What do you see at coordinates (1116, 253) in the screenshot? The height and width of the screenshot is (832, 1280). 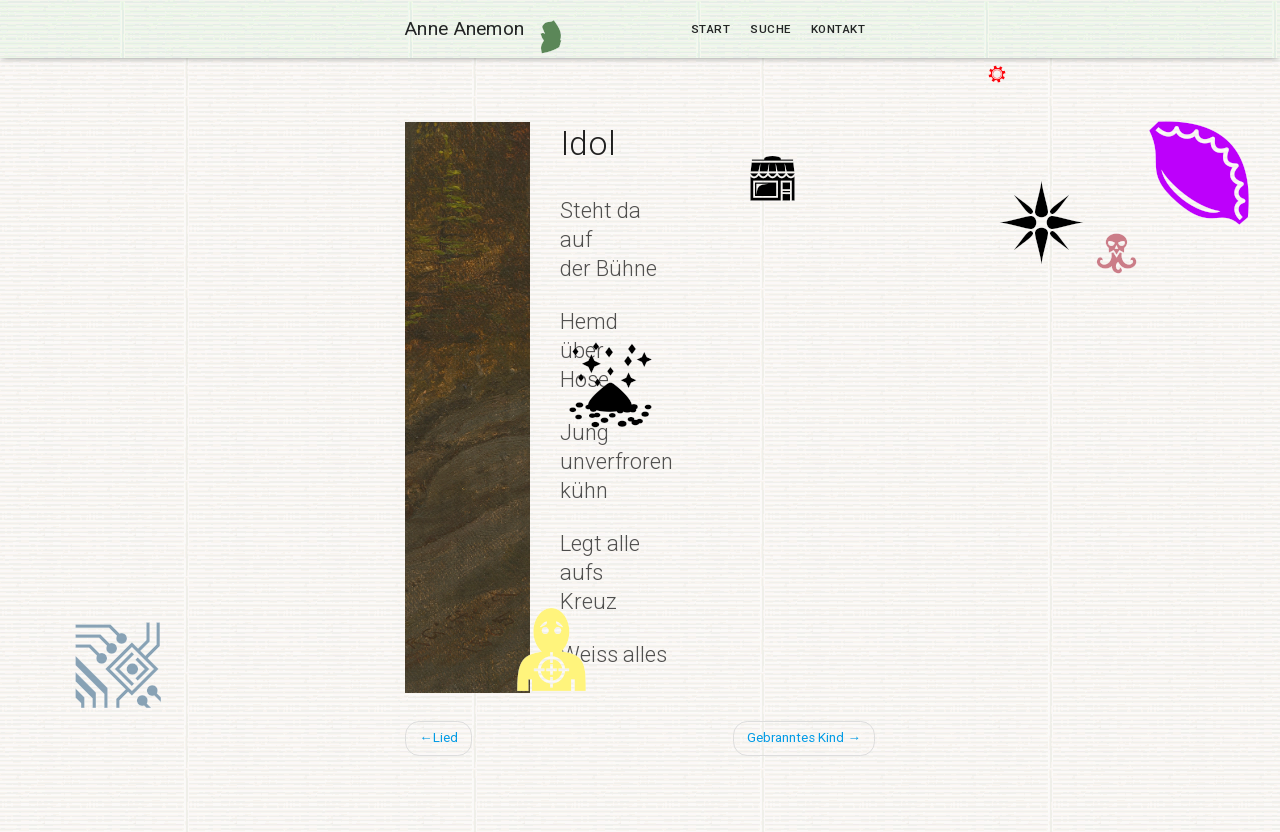 I see `select cthulhu or eldritch horror faction` at bounding box center [1116, 253].